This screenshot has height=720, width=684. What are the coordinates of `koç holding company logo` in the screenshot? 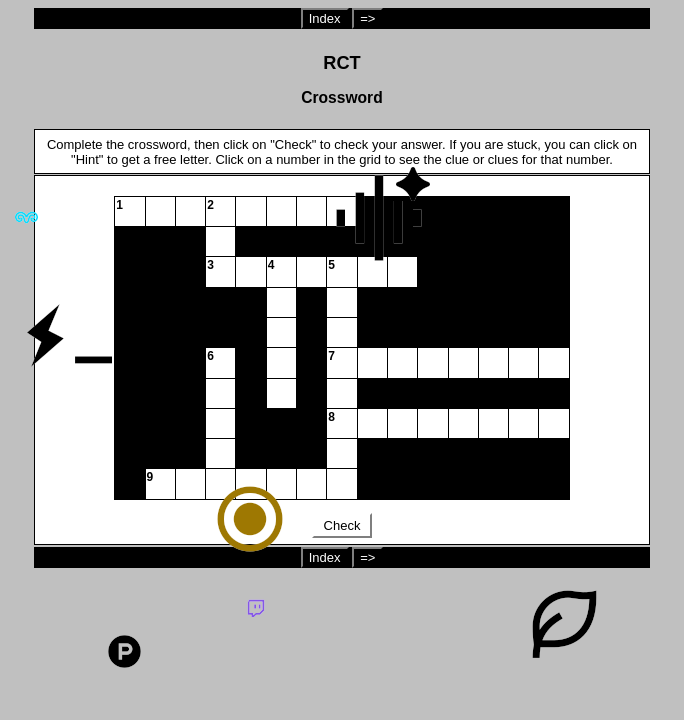 It's located at (26, 217).